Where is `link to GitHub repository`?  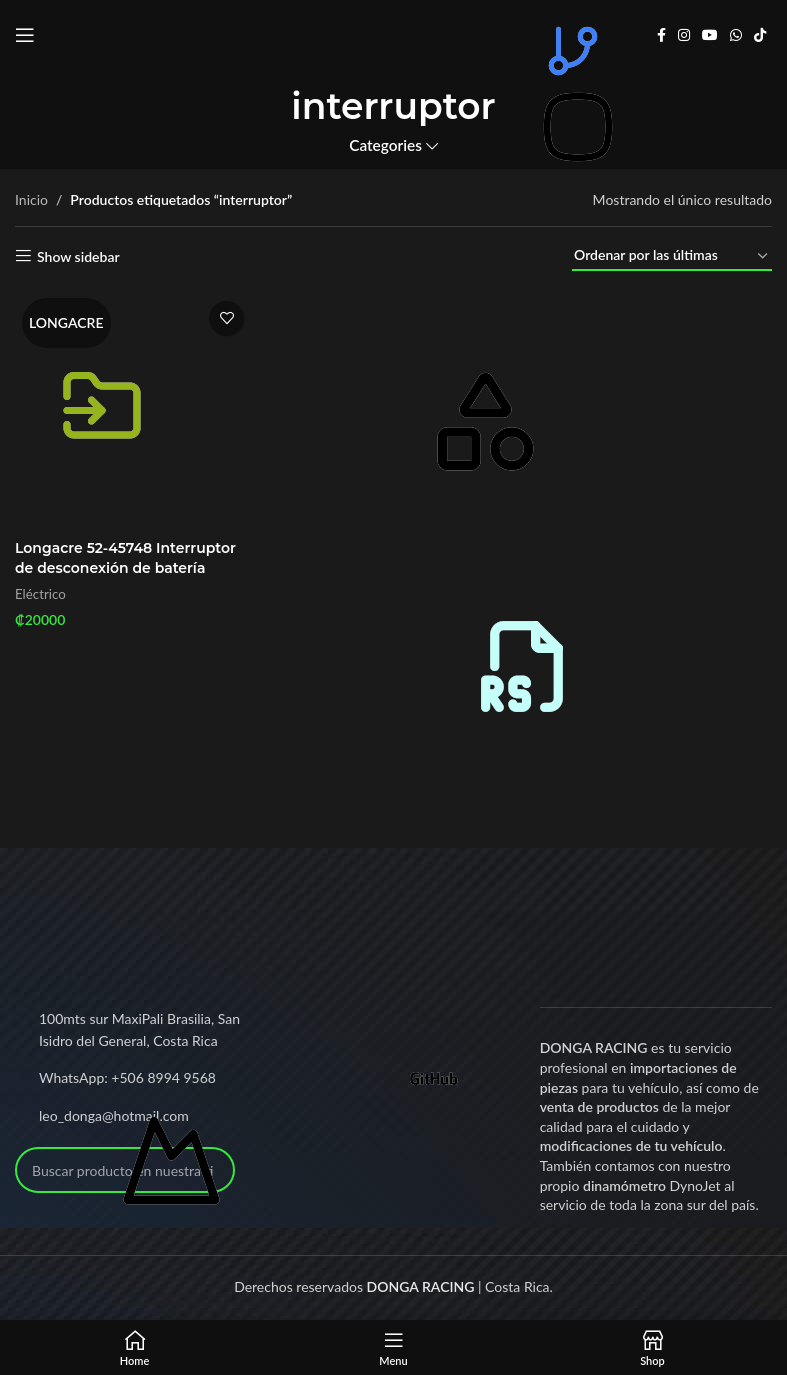 link to GitHub repository is located at coordinates (434, 1078).